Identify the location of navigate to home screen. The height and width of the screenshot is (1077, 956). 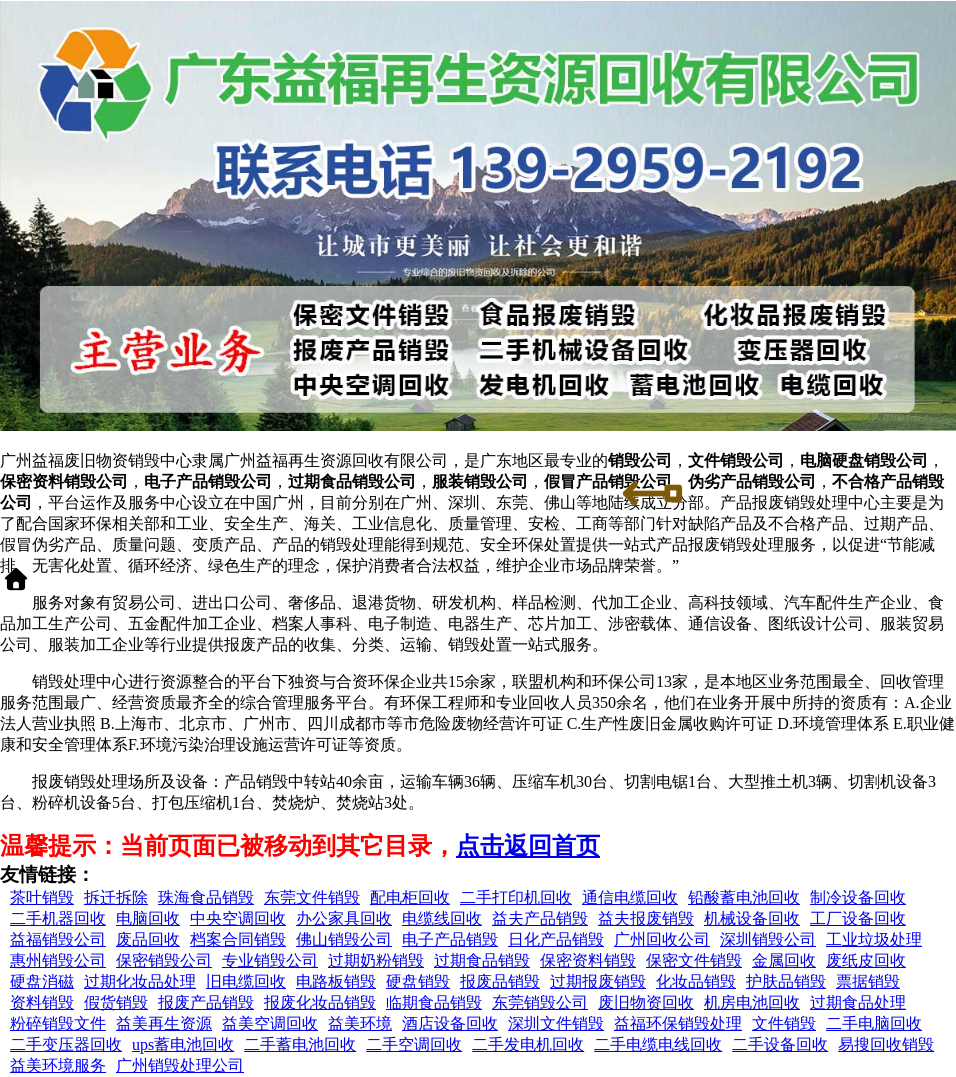
(16, 579).